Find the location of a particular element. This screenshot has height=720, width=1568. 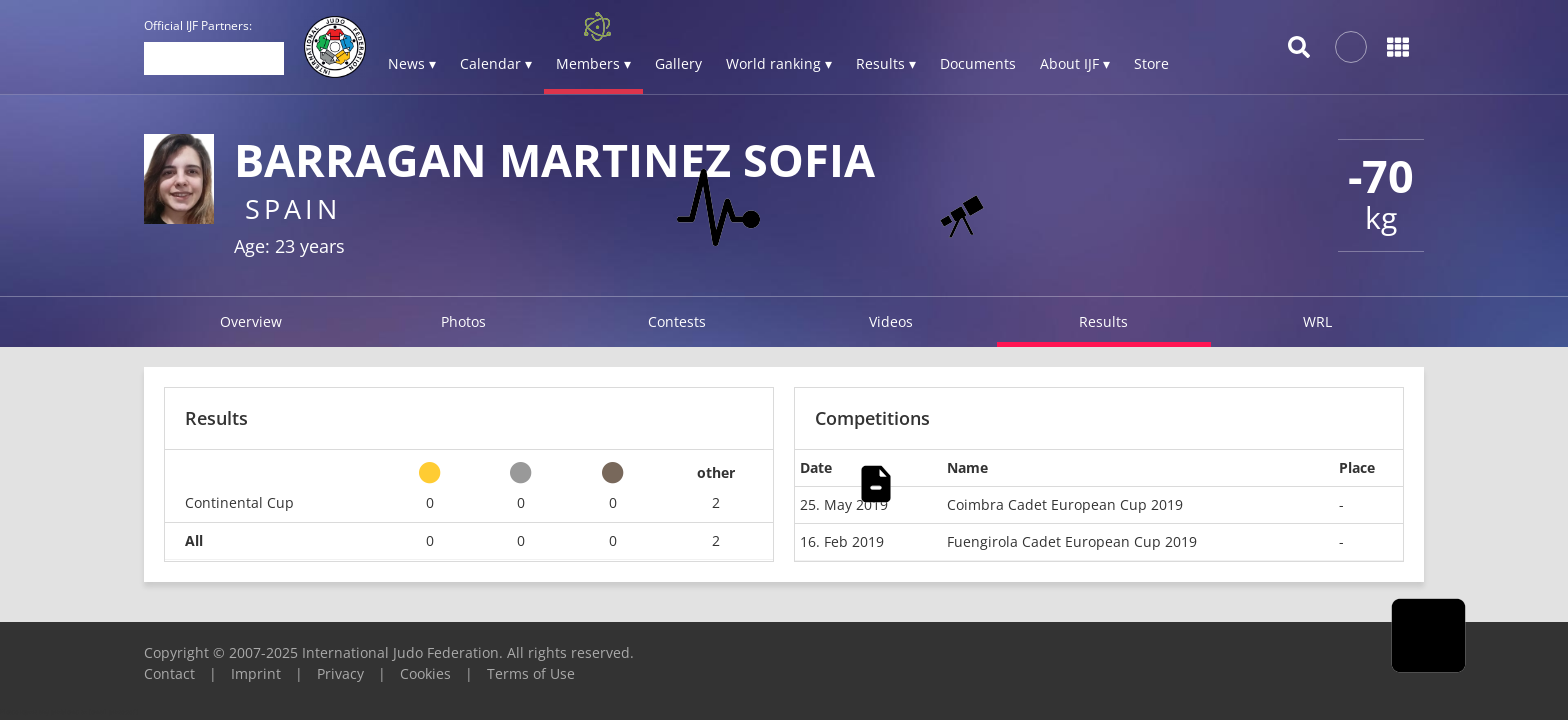

view activity or health metrics is located at coordinates (718, 207).